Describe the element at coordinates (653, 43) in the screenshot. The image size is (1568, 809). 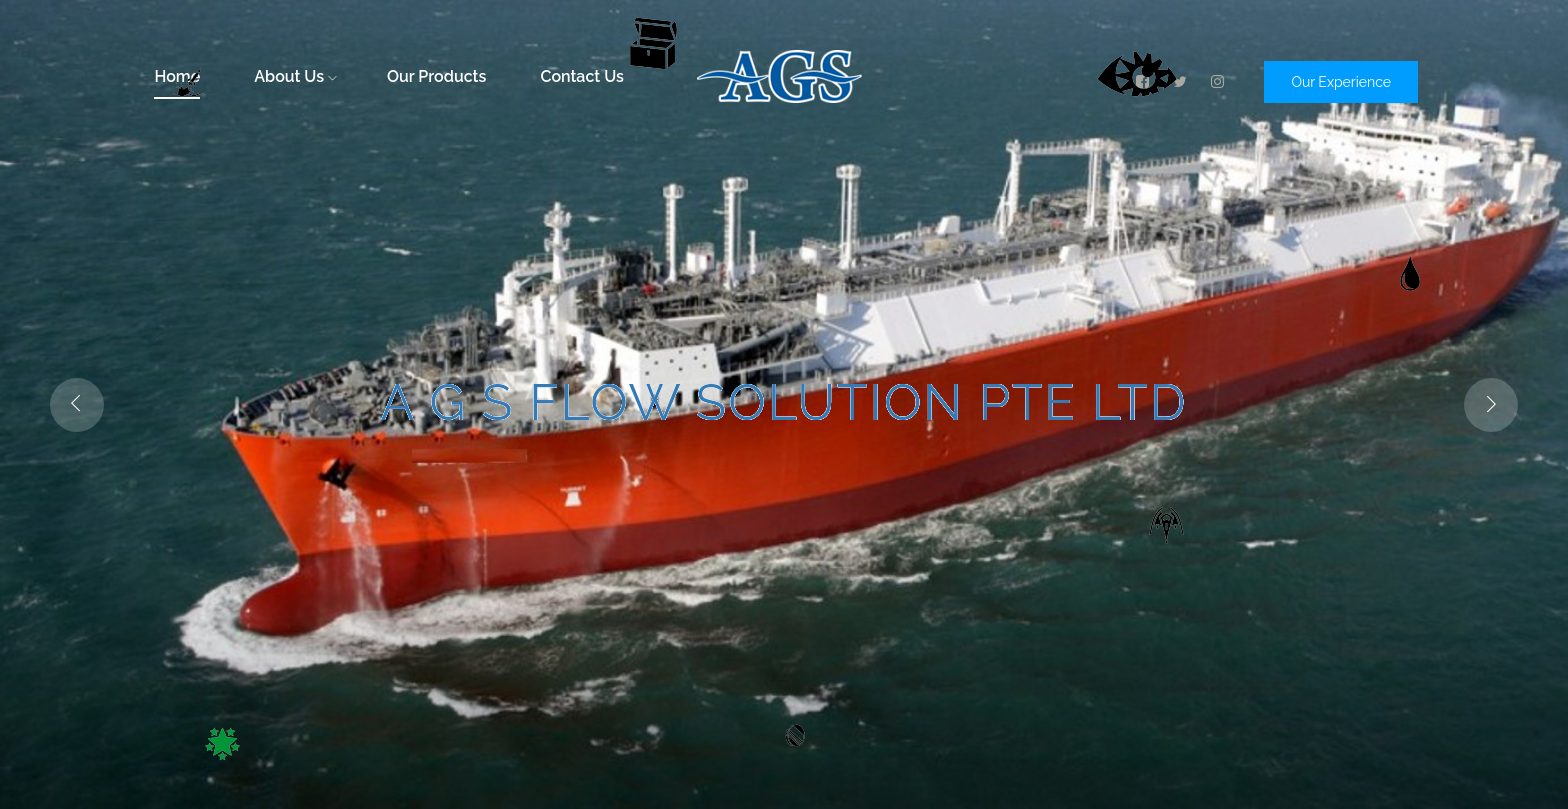
I see `open treasure chest to collect rewards` at that location.